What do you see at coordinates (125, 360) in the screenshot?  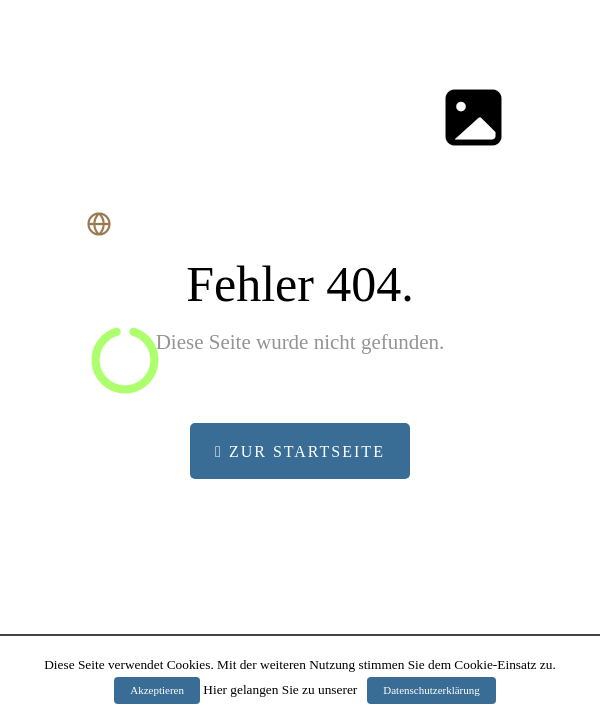 I see `loading or processing in progress` at bounding box center [125, 360].